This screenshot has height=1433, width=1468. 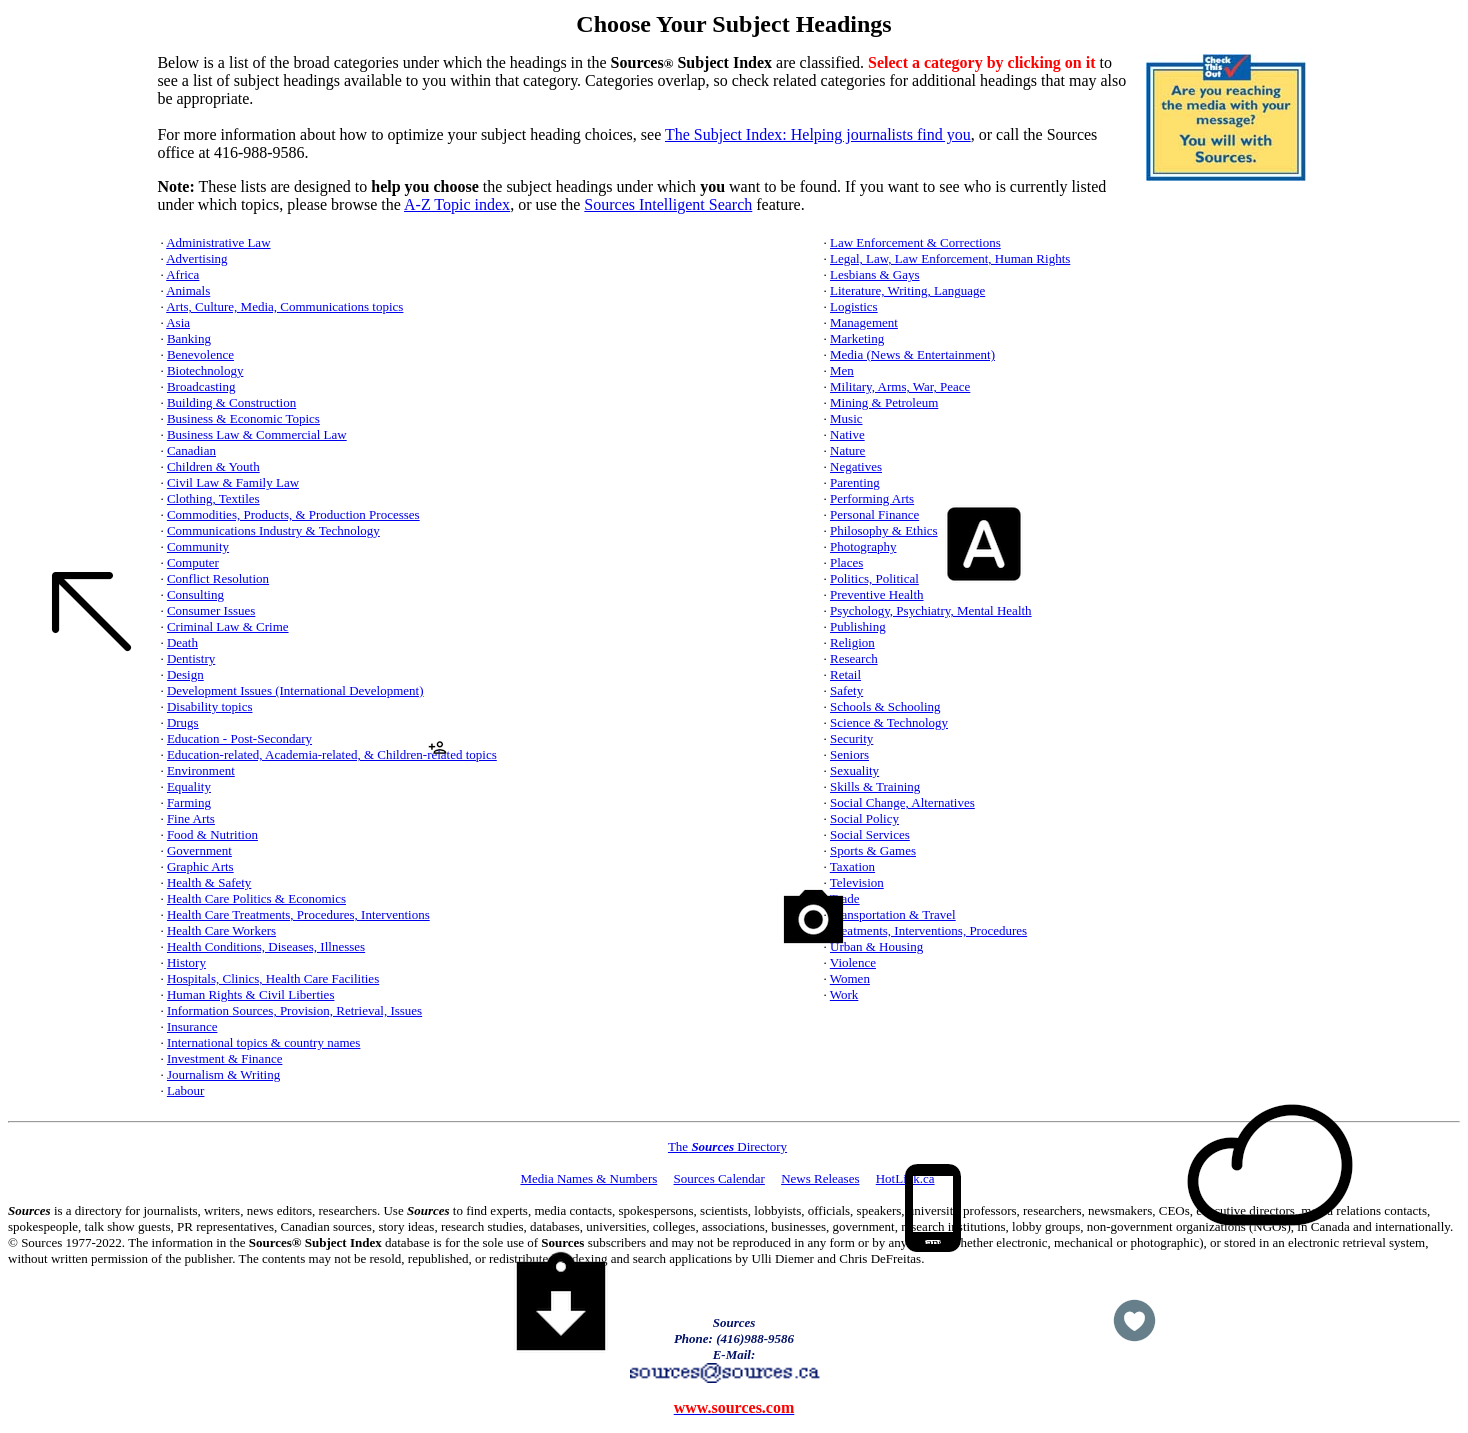 I want to click on navigate back to previous screen, so click(x=91, y=611).